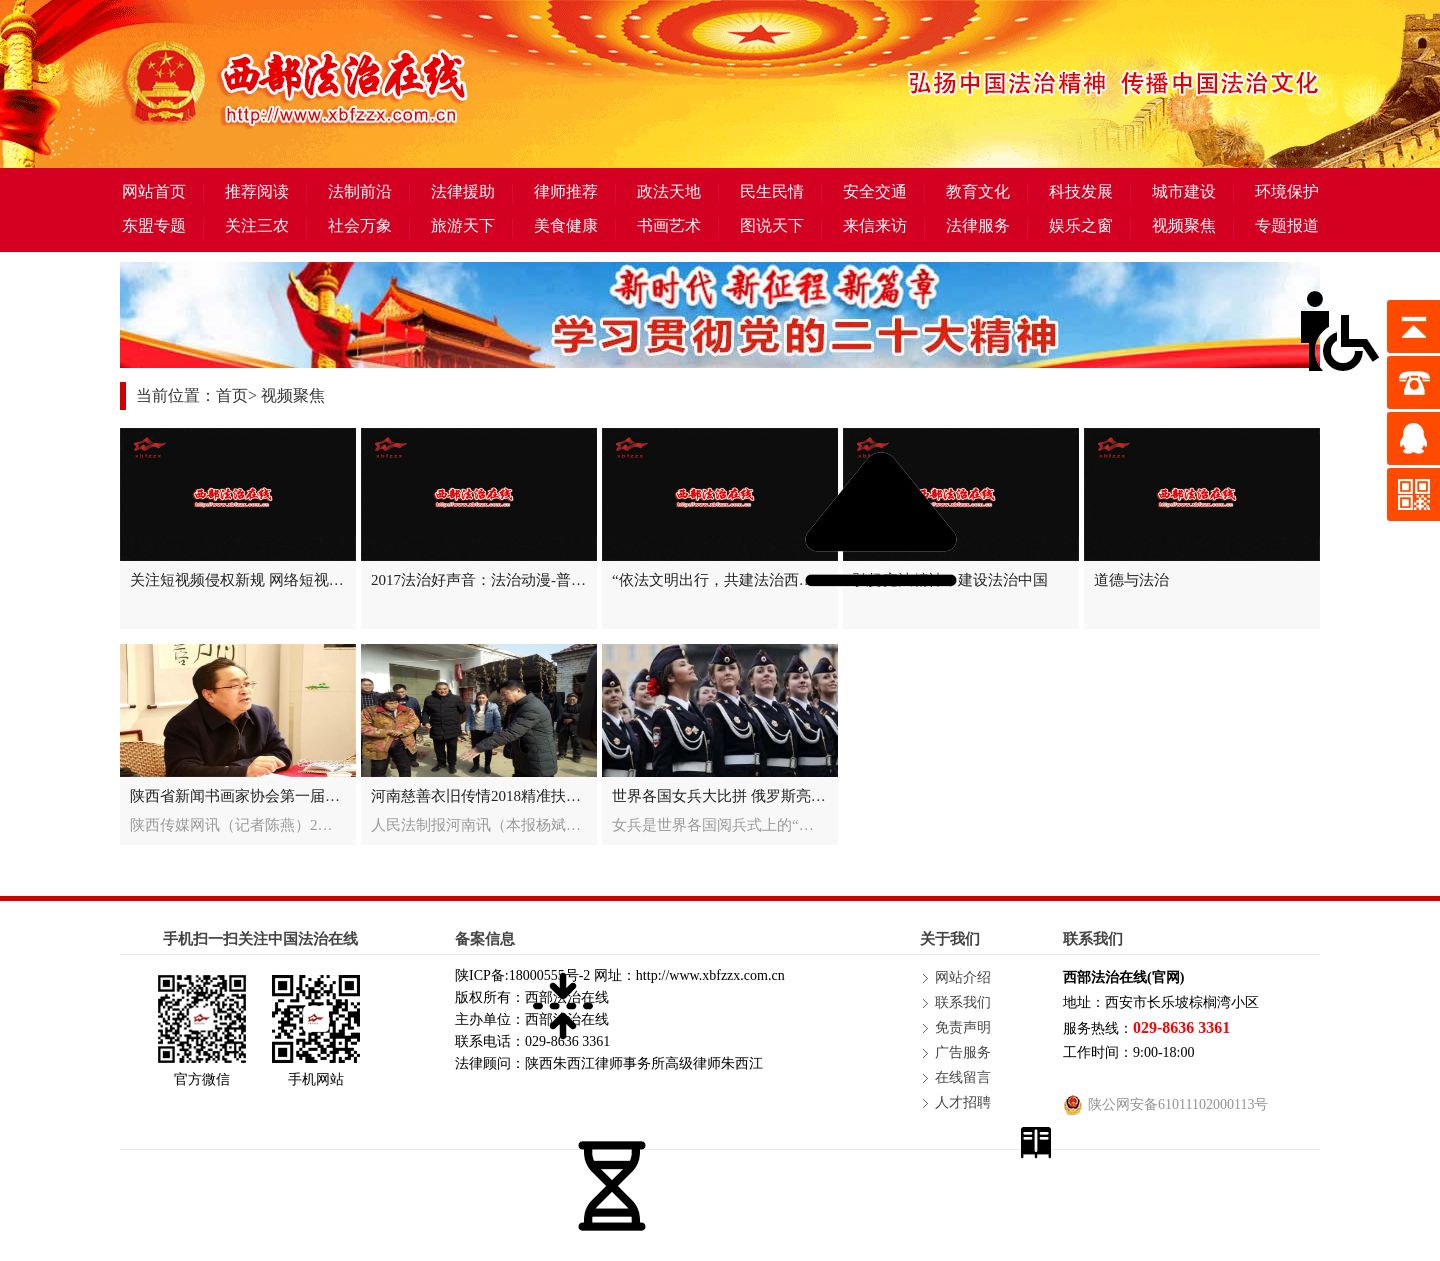 The image size is (1440, 1261). Describe the element at coordinates (612, 1186) in the screenshot. I see `indicates loading or processing in progress` at that location.